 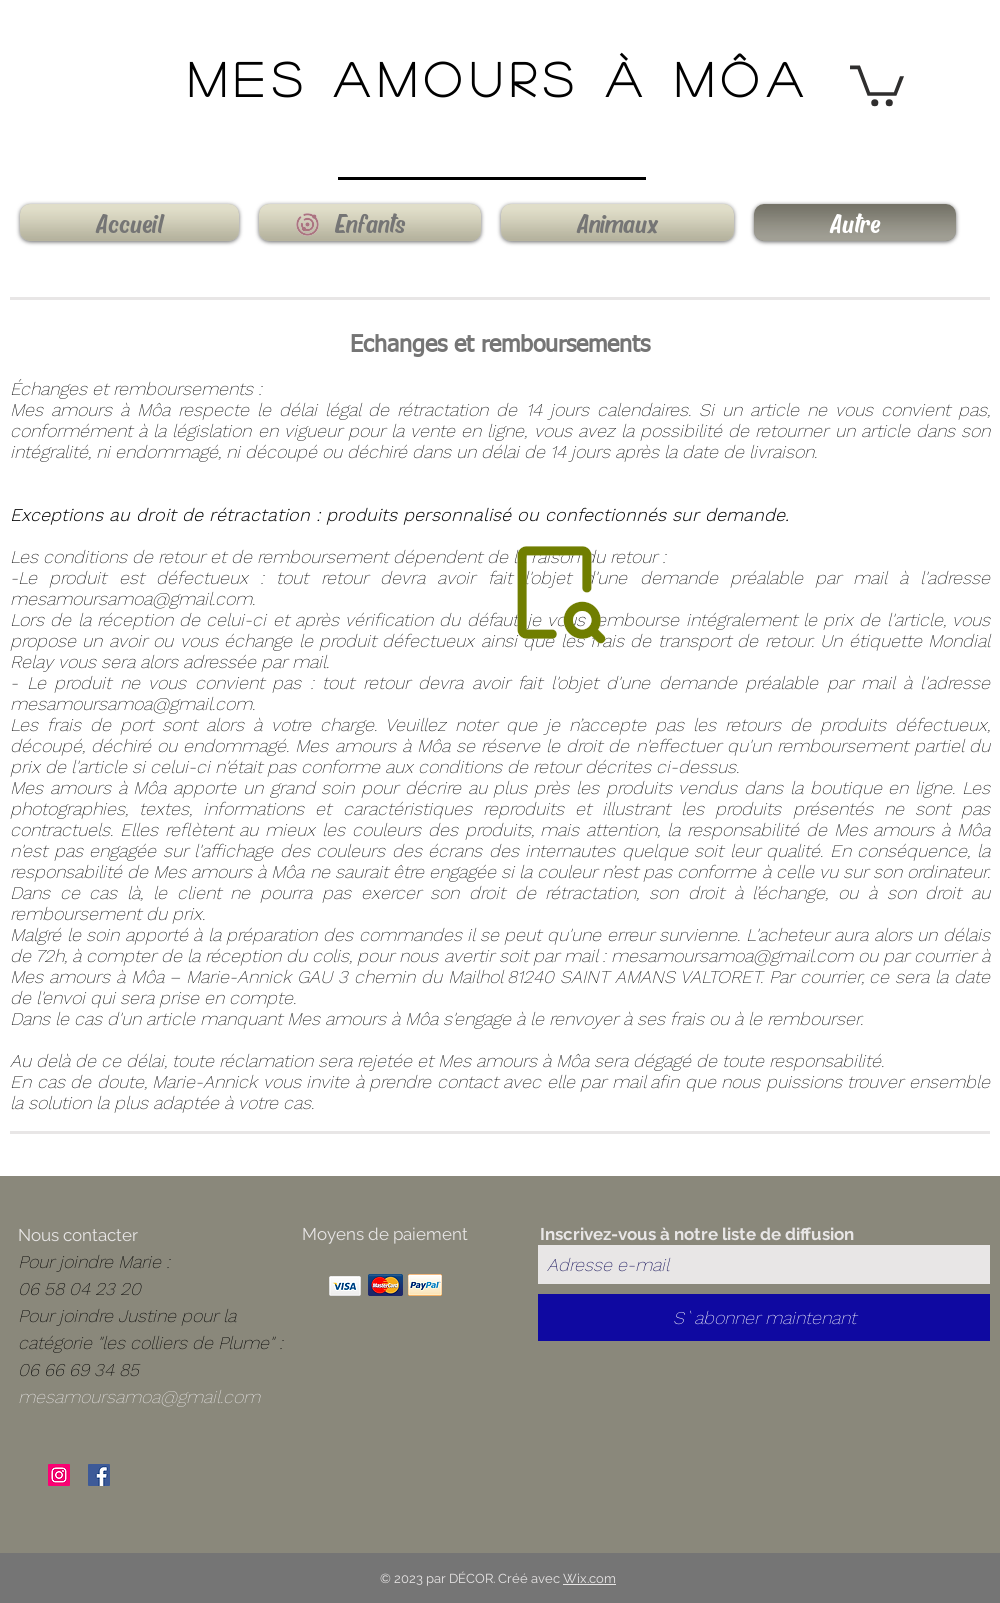 What do you see at coordinates (554, 592) in the screenshot?
I see `search for a tablet device` at bounding box center [554, 592].